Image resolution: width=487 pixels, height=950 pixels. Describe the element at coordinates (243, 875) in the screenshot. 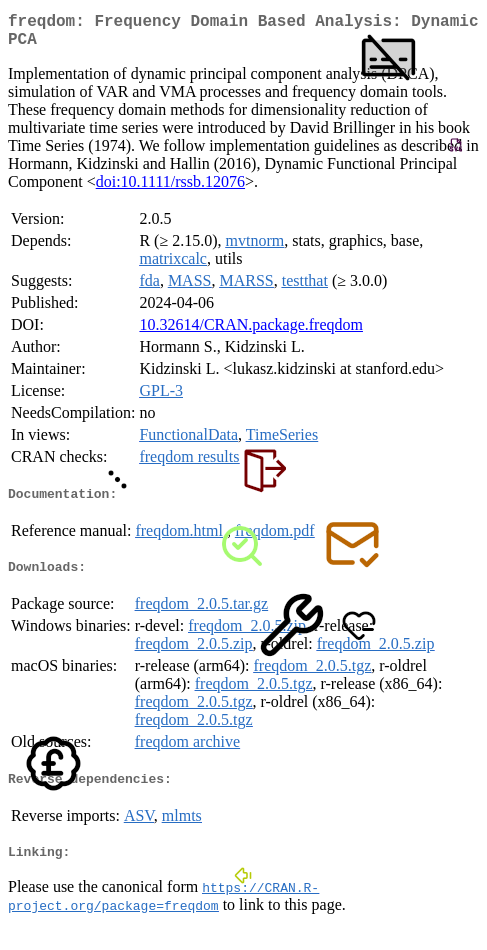

I see `go back to the beginning` at that location.